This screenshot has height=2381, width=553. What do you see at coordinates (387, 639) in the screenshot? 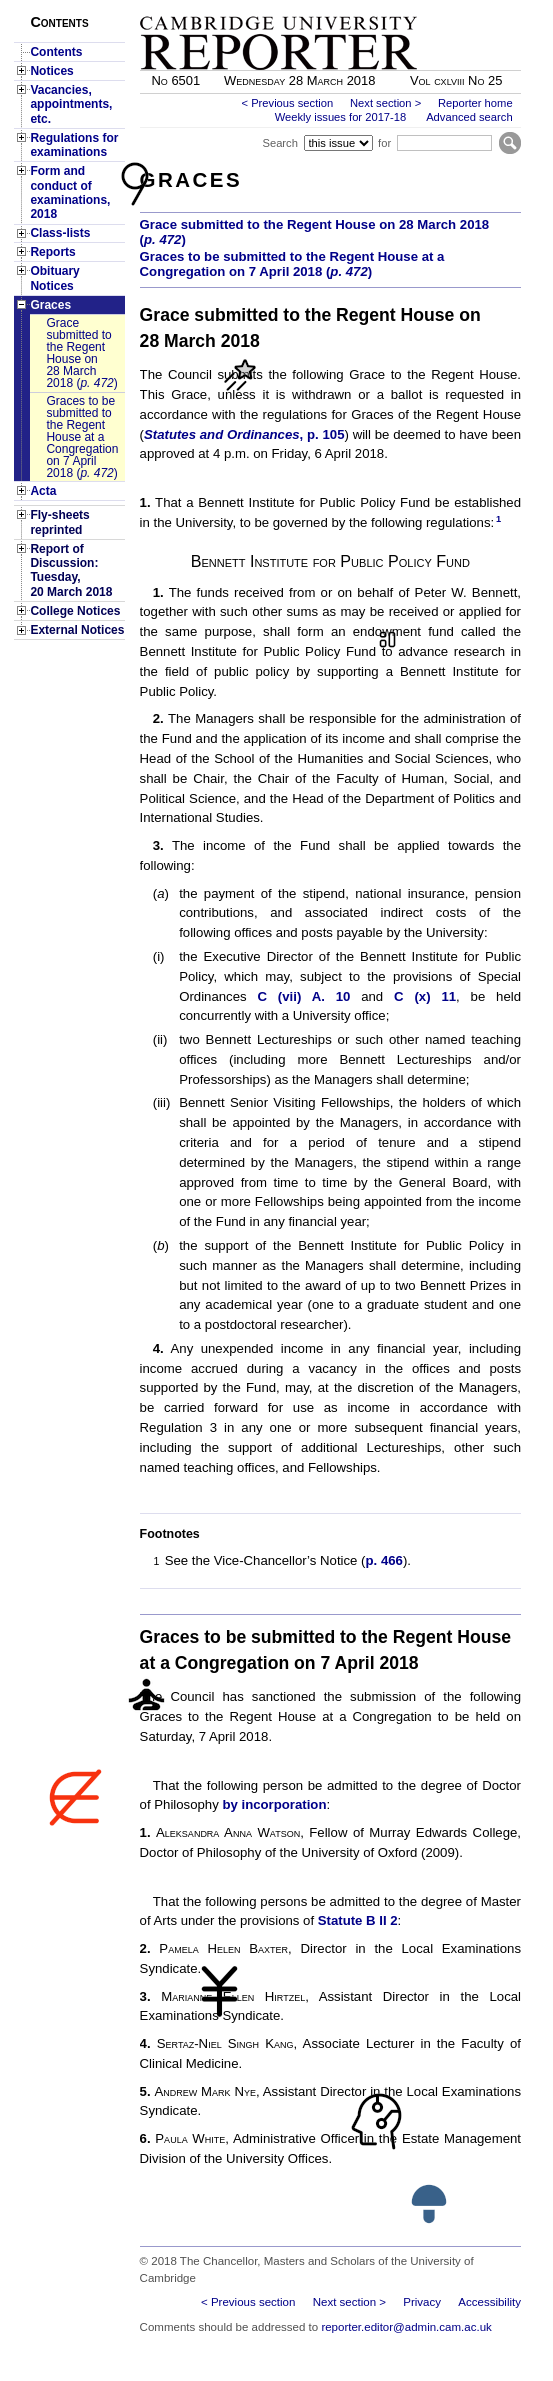
I see `switch to layout view` at bounding box center [387, 639].